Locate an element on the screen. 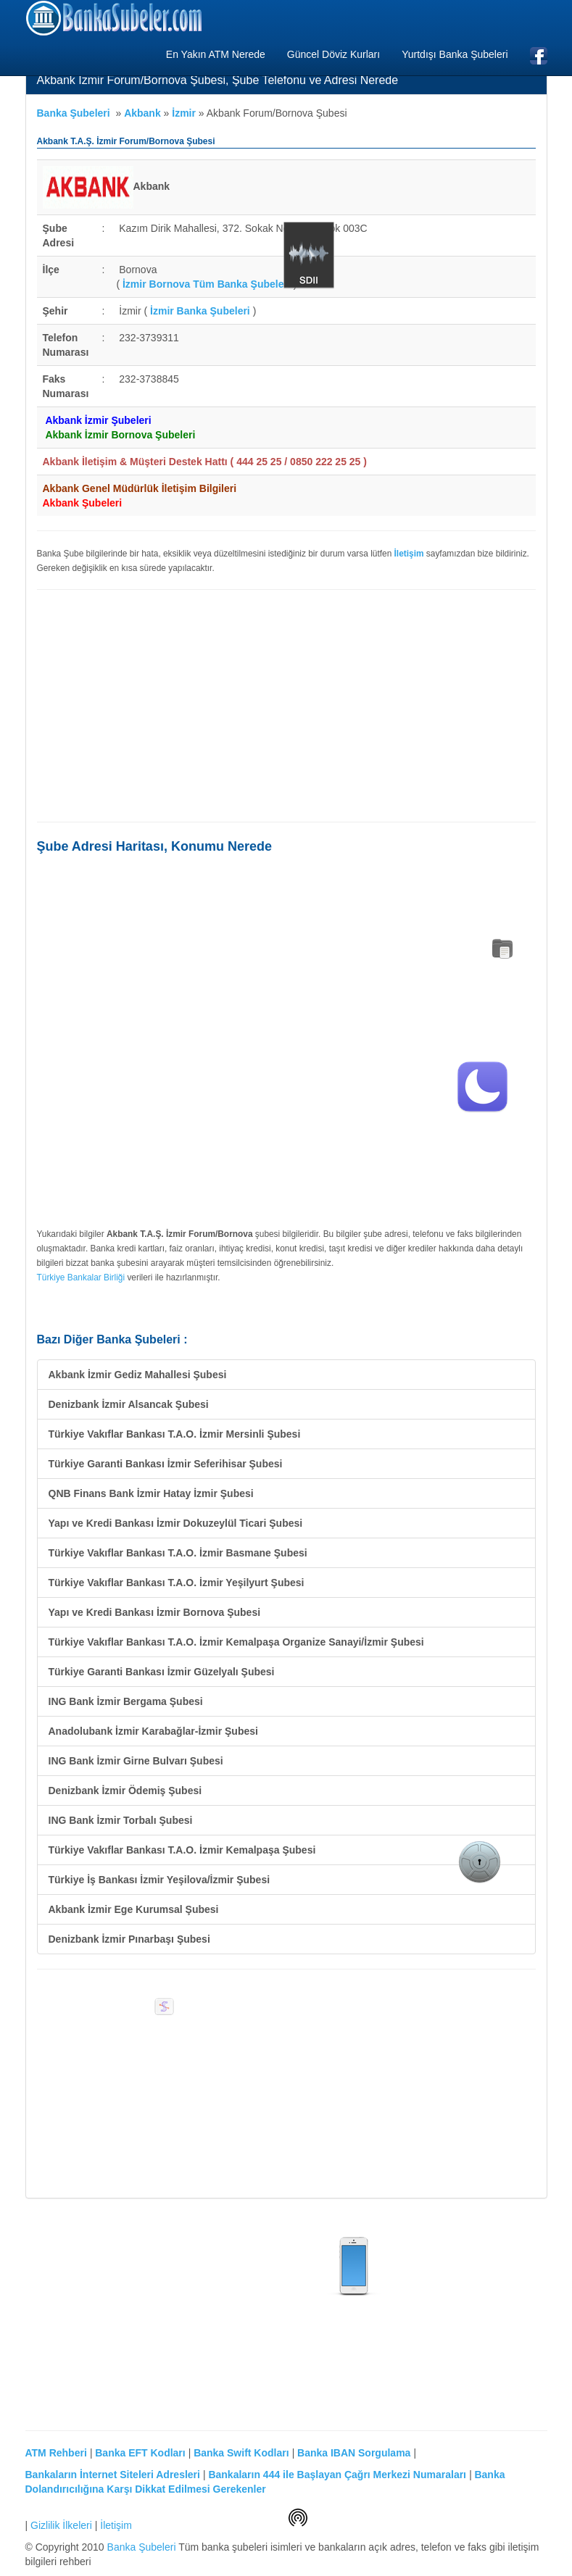 Image resolution: width=572 pixels, height=2576 pixels. an SVG vector image file is located at coordinates (164, 2006).